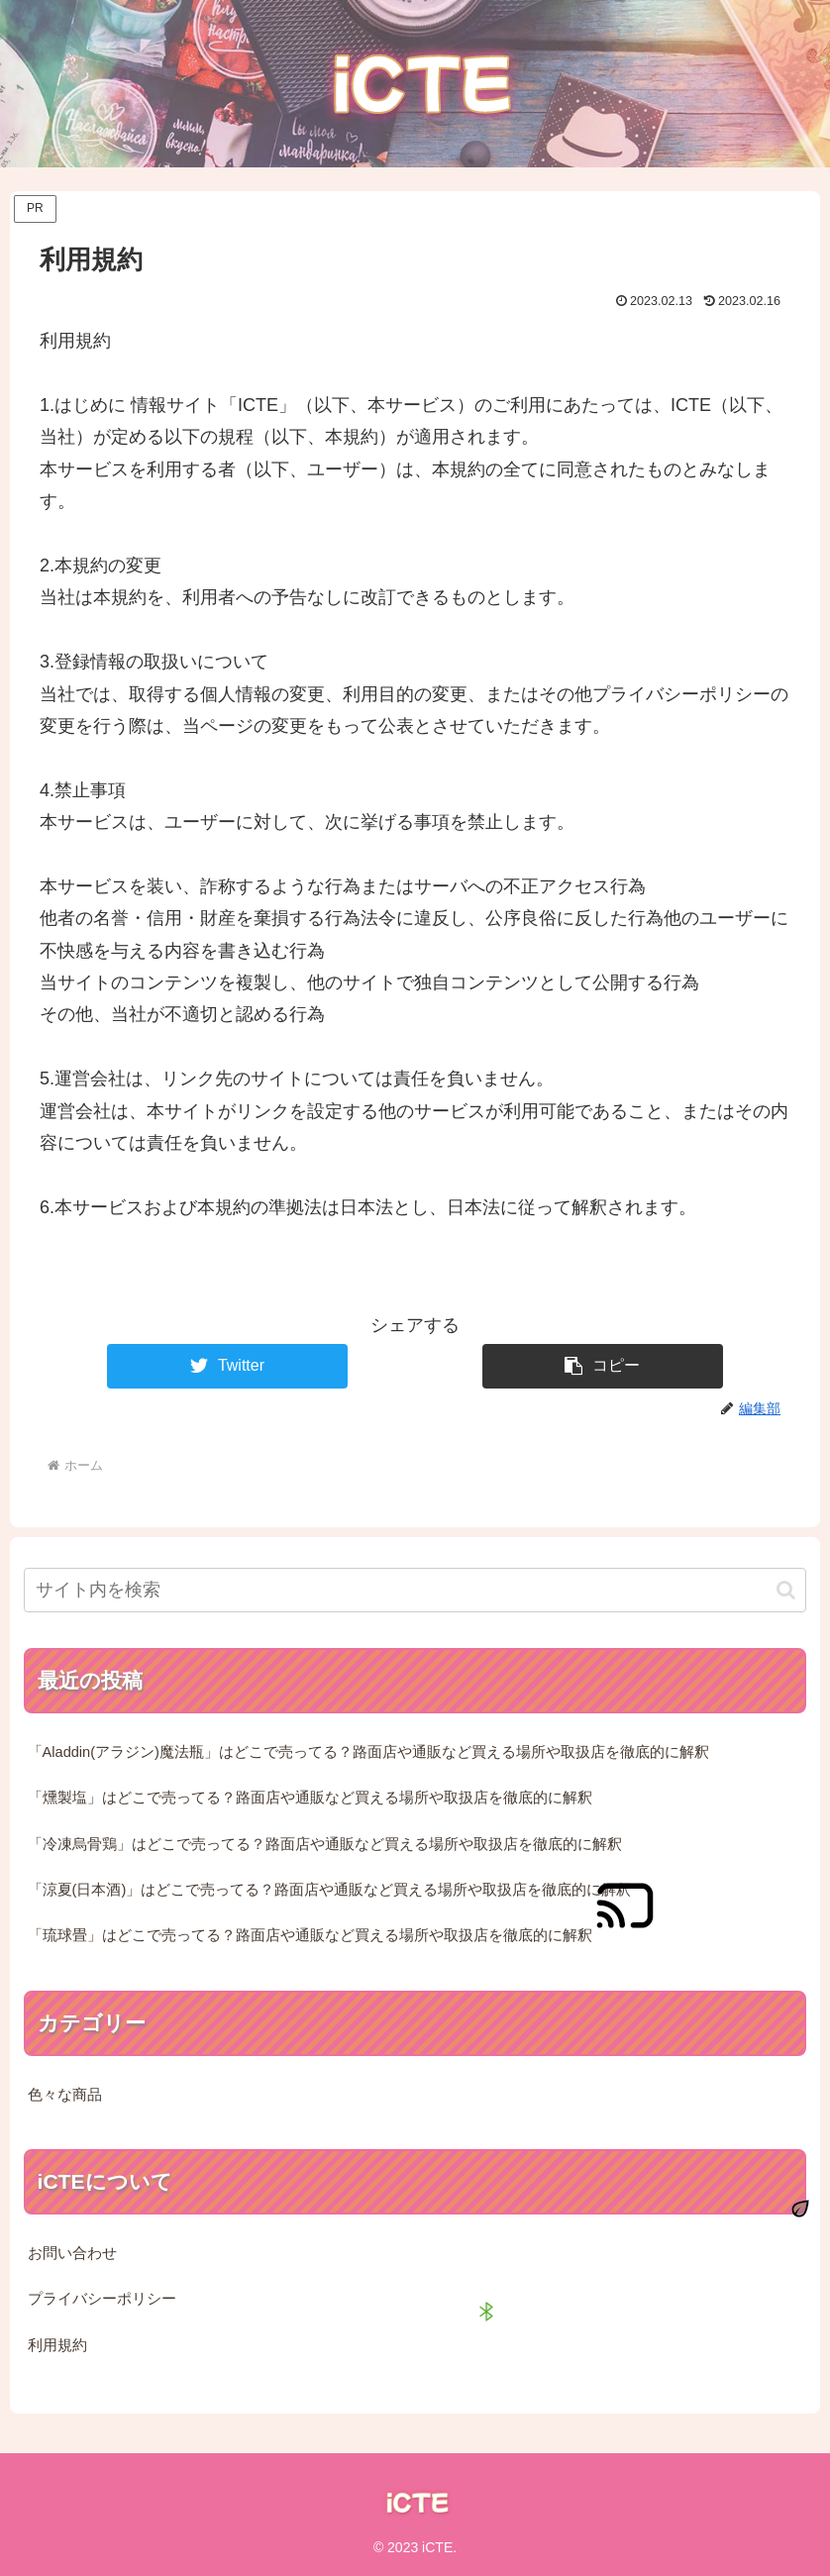  Describe the element at coordinates (486, 2312) in the screenshot. I see `toggle bluetooth connectivity on or off` at that location.